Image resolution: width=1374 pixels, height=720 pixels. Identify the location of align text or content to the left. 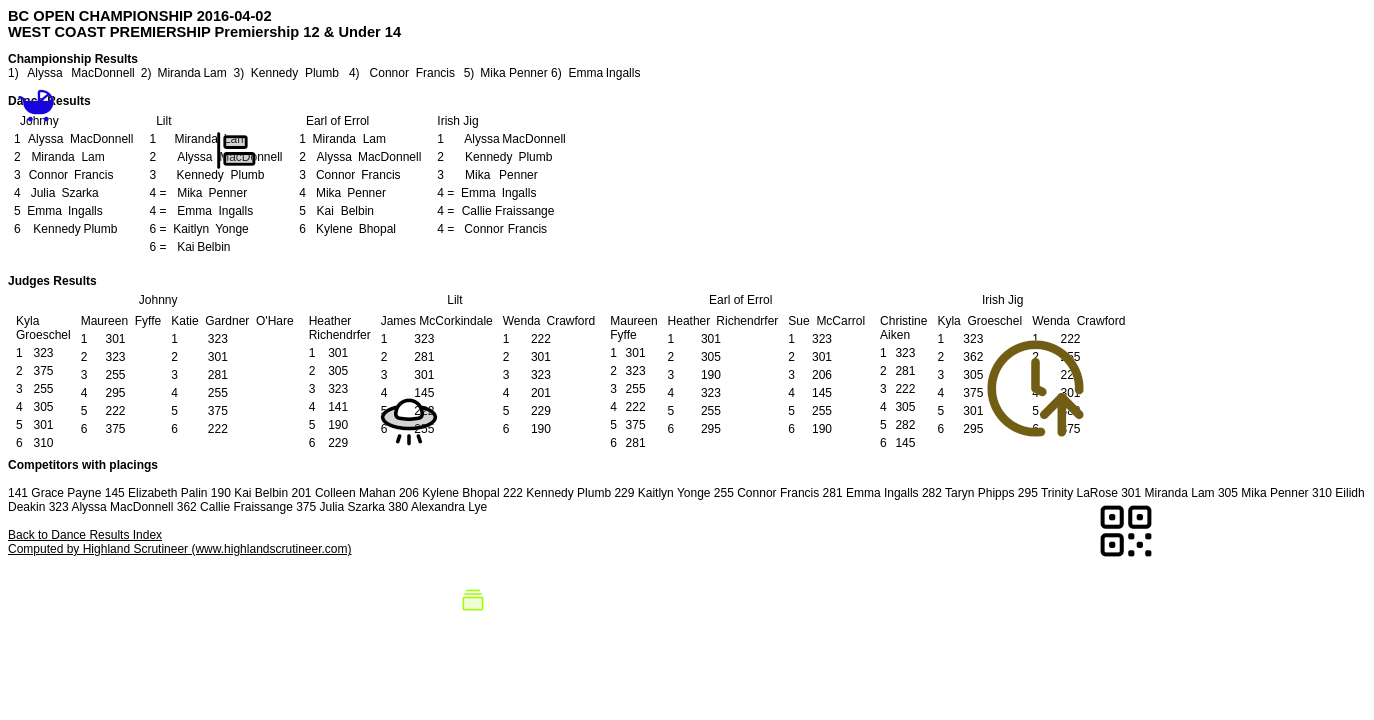
(235, 150).